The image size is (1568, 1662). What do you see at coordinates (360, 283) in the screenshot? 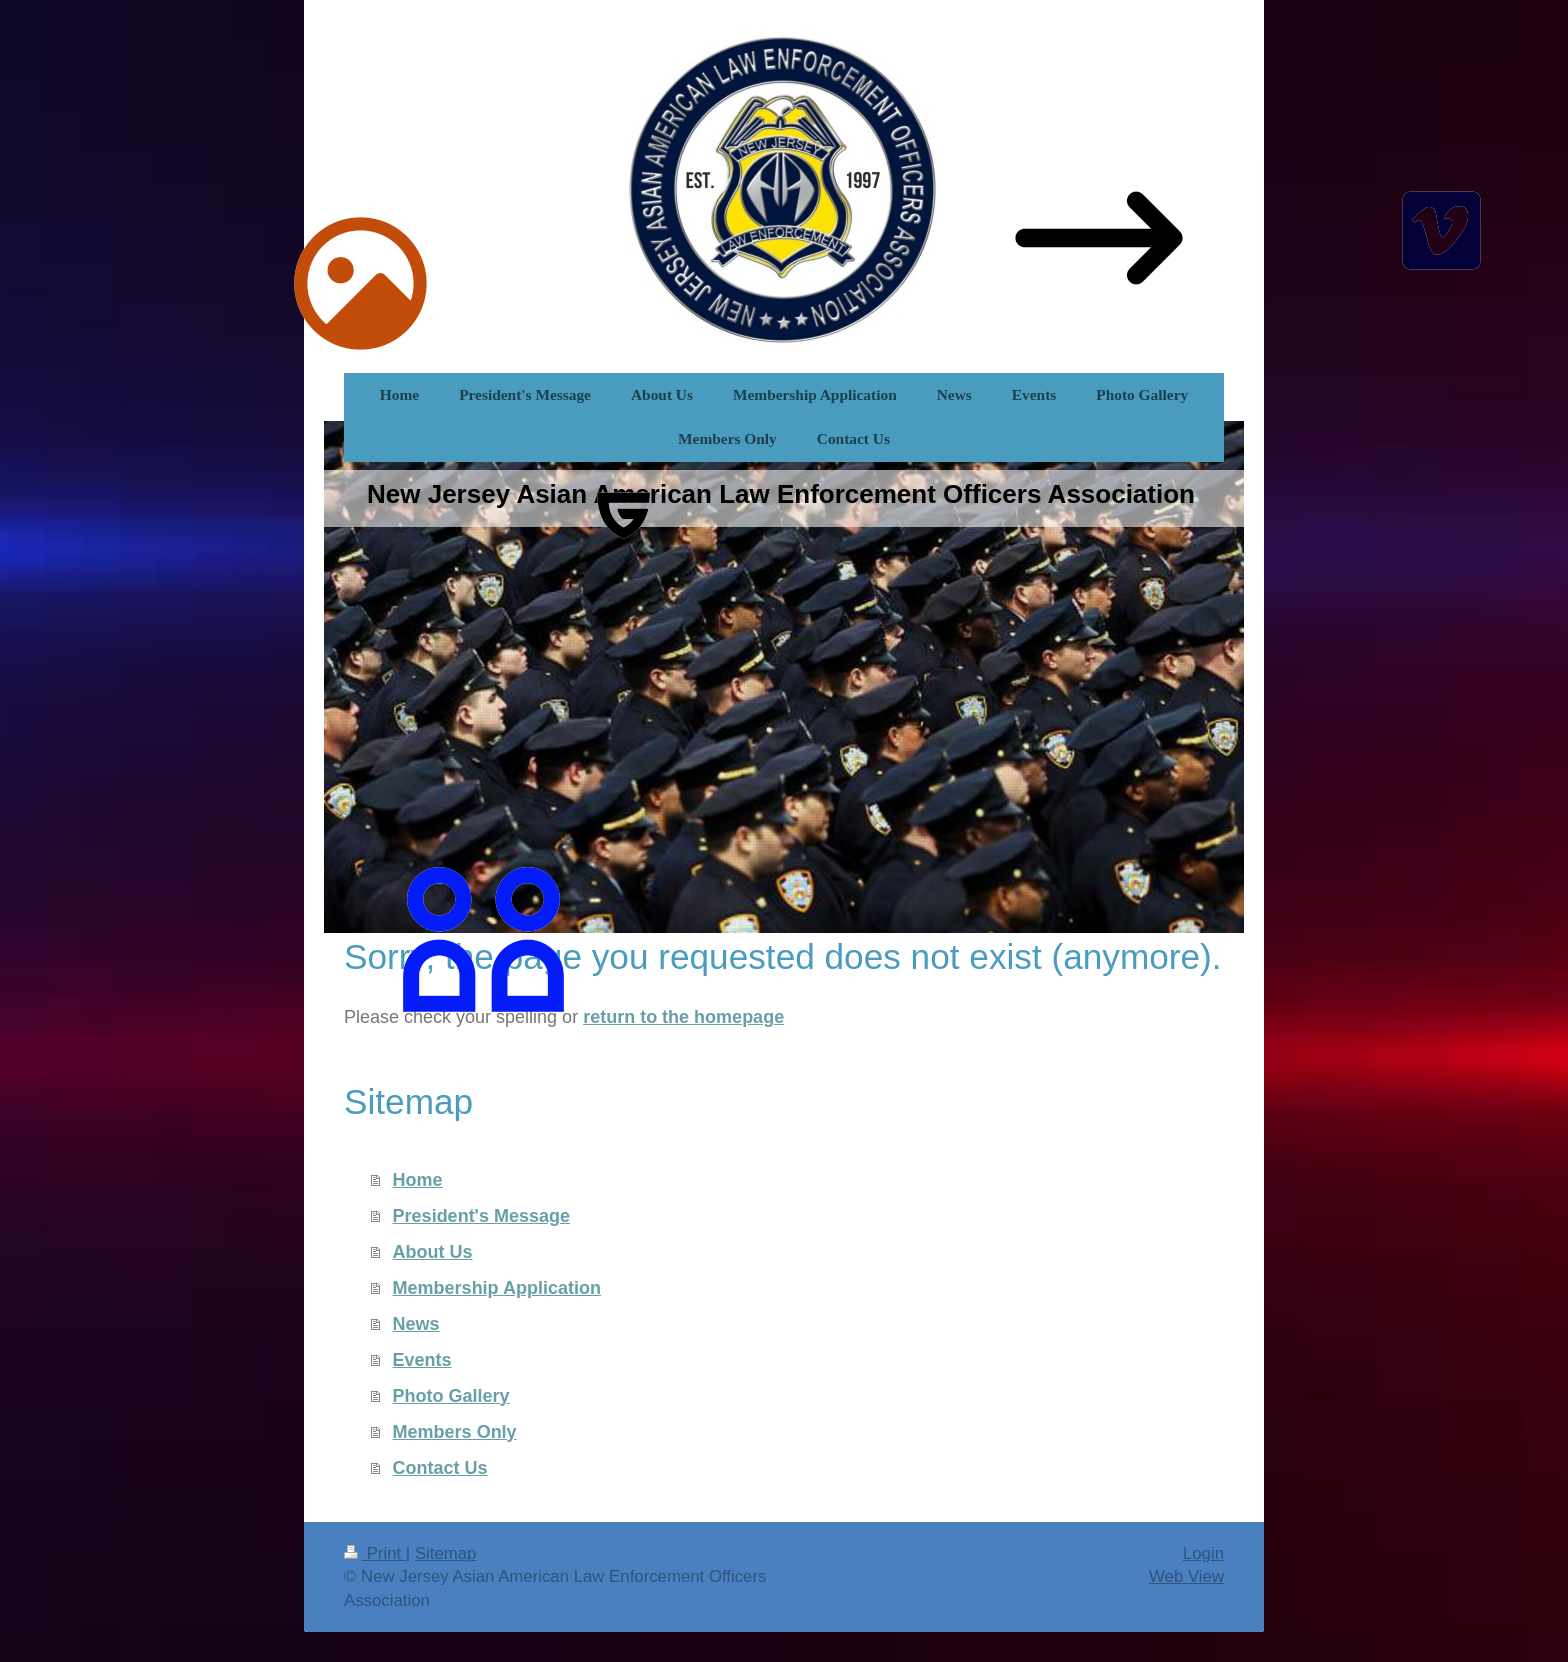
I see `view image or photo gallery` at bounding box center [360, 283].